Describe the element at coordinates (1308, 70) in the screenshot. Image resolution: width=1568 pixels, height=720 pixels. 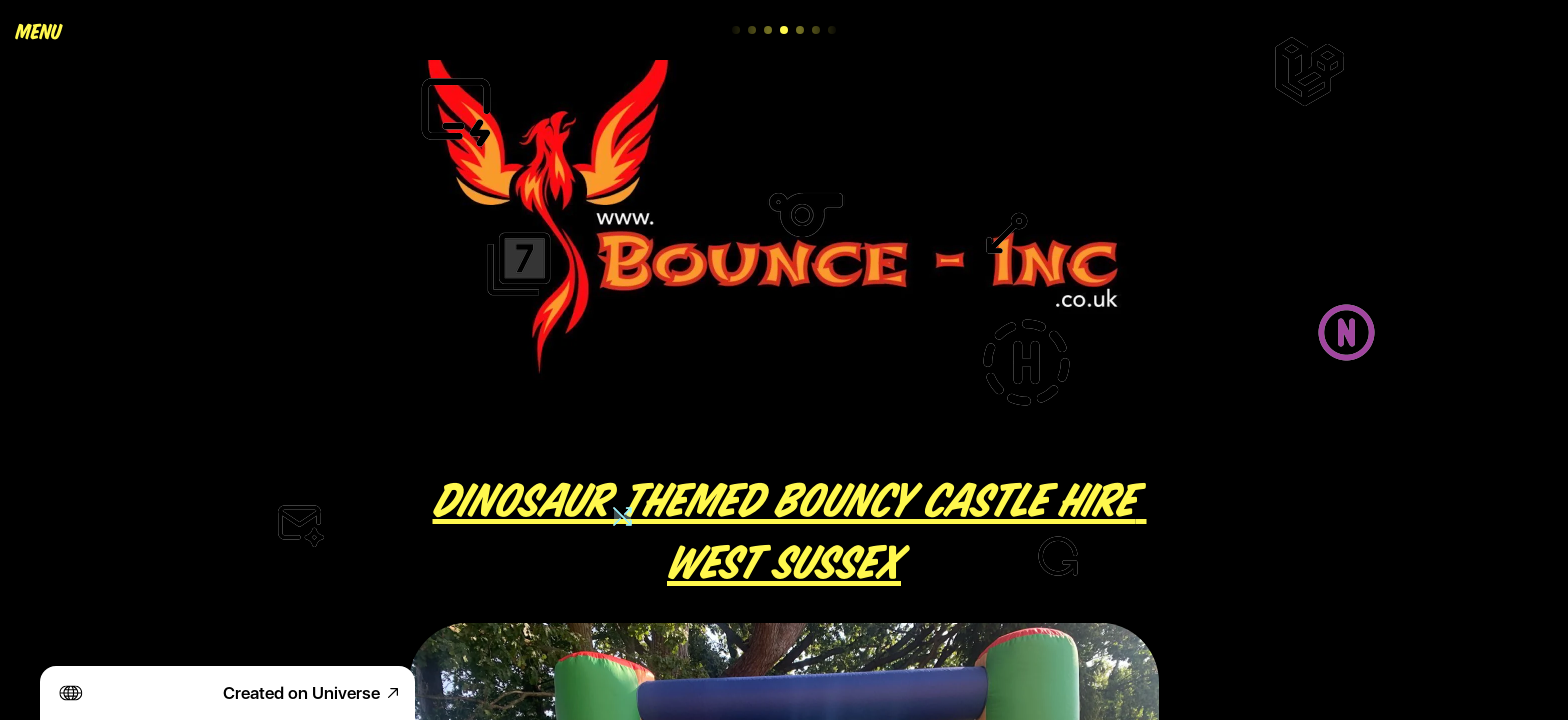
I see `Laravel framework branding or integration` at that location.